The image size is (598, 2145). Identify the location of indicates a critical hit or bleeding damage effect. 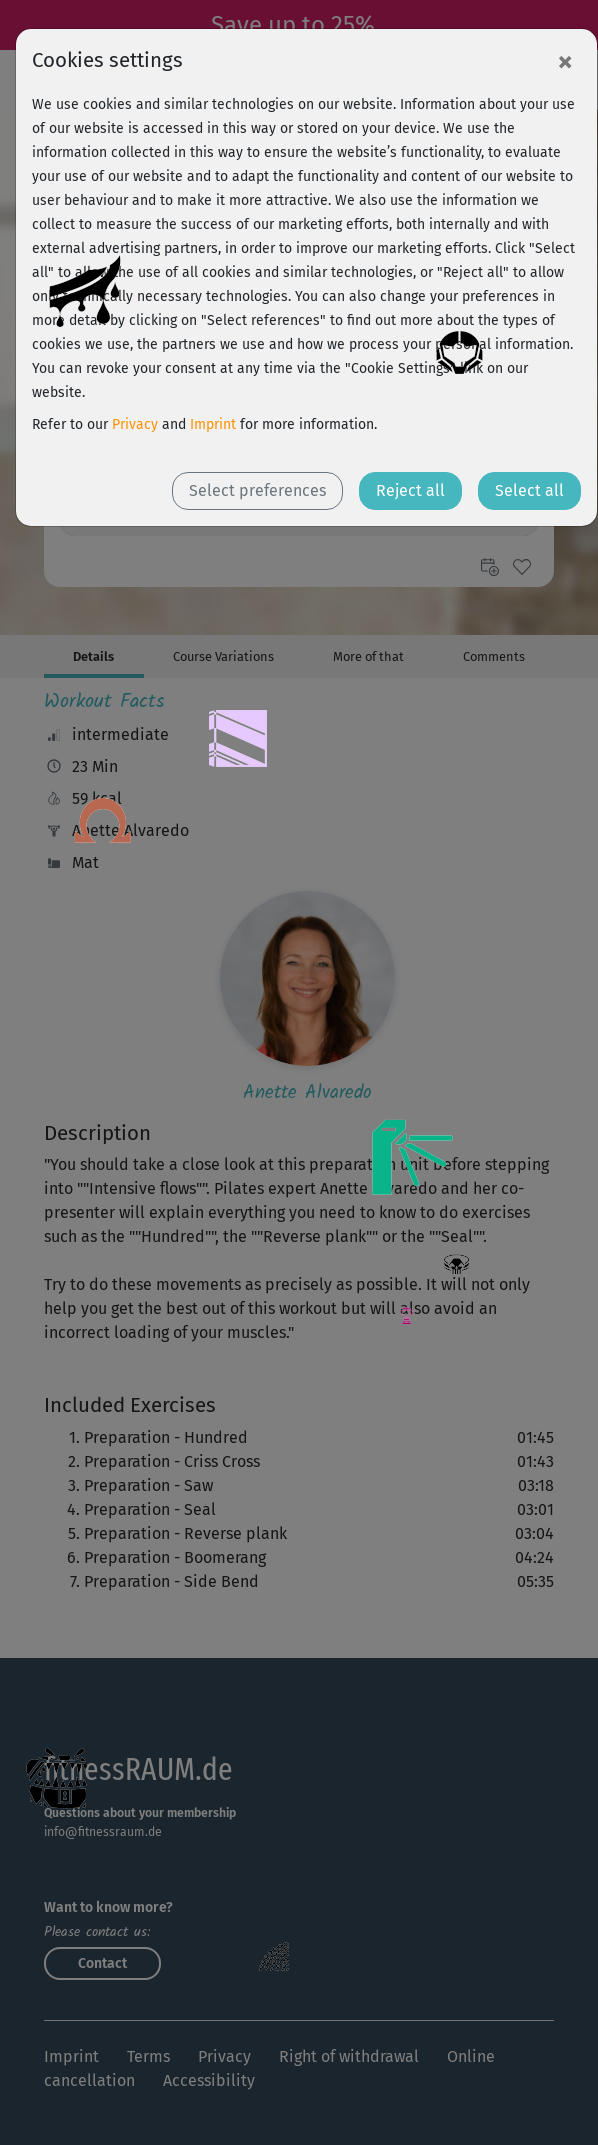
(85, 291).